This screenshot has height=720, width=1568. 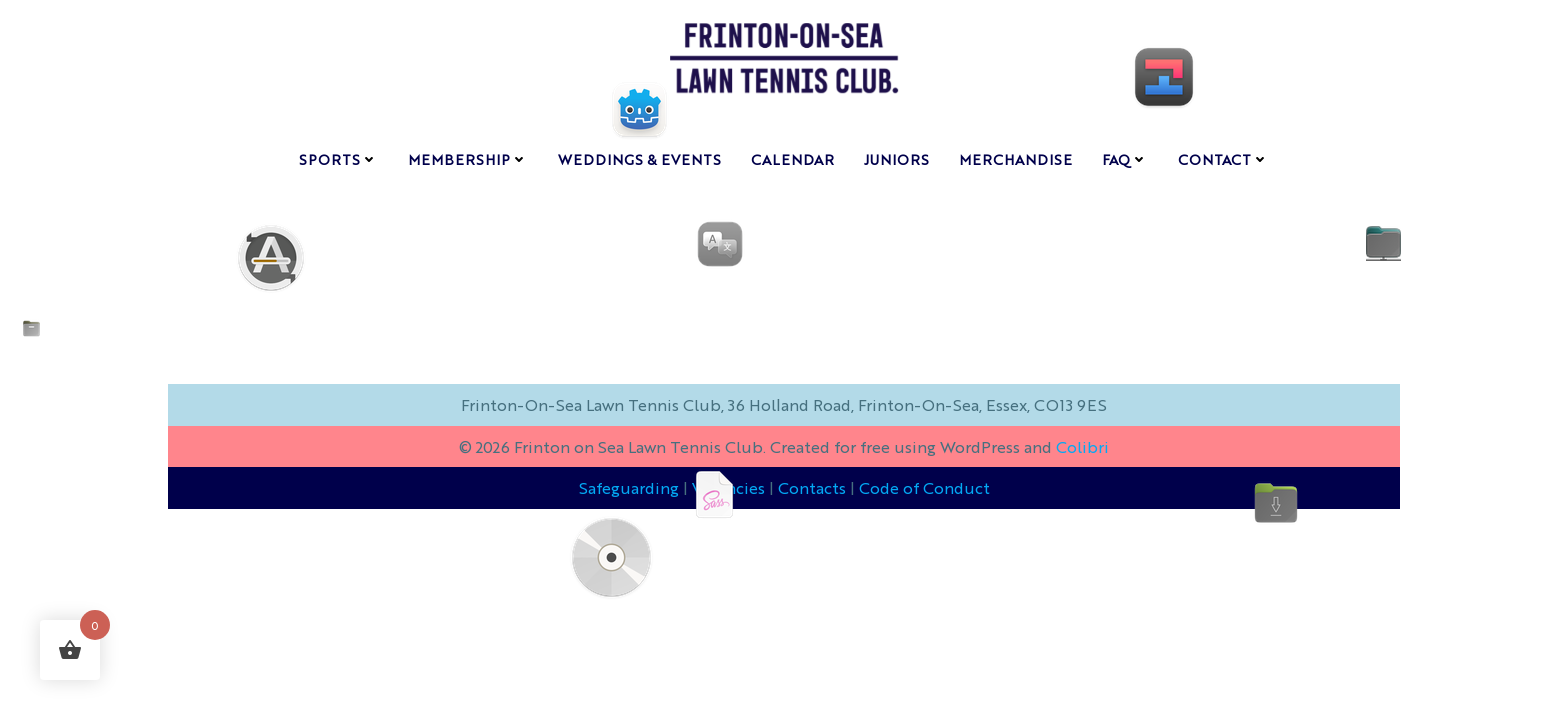 I want to click on launch quadrapassel tetris-style puzzle game, so click(x=1164, y=77).